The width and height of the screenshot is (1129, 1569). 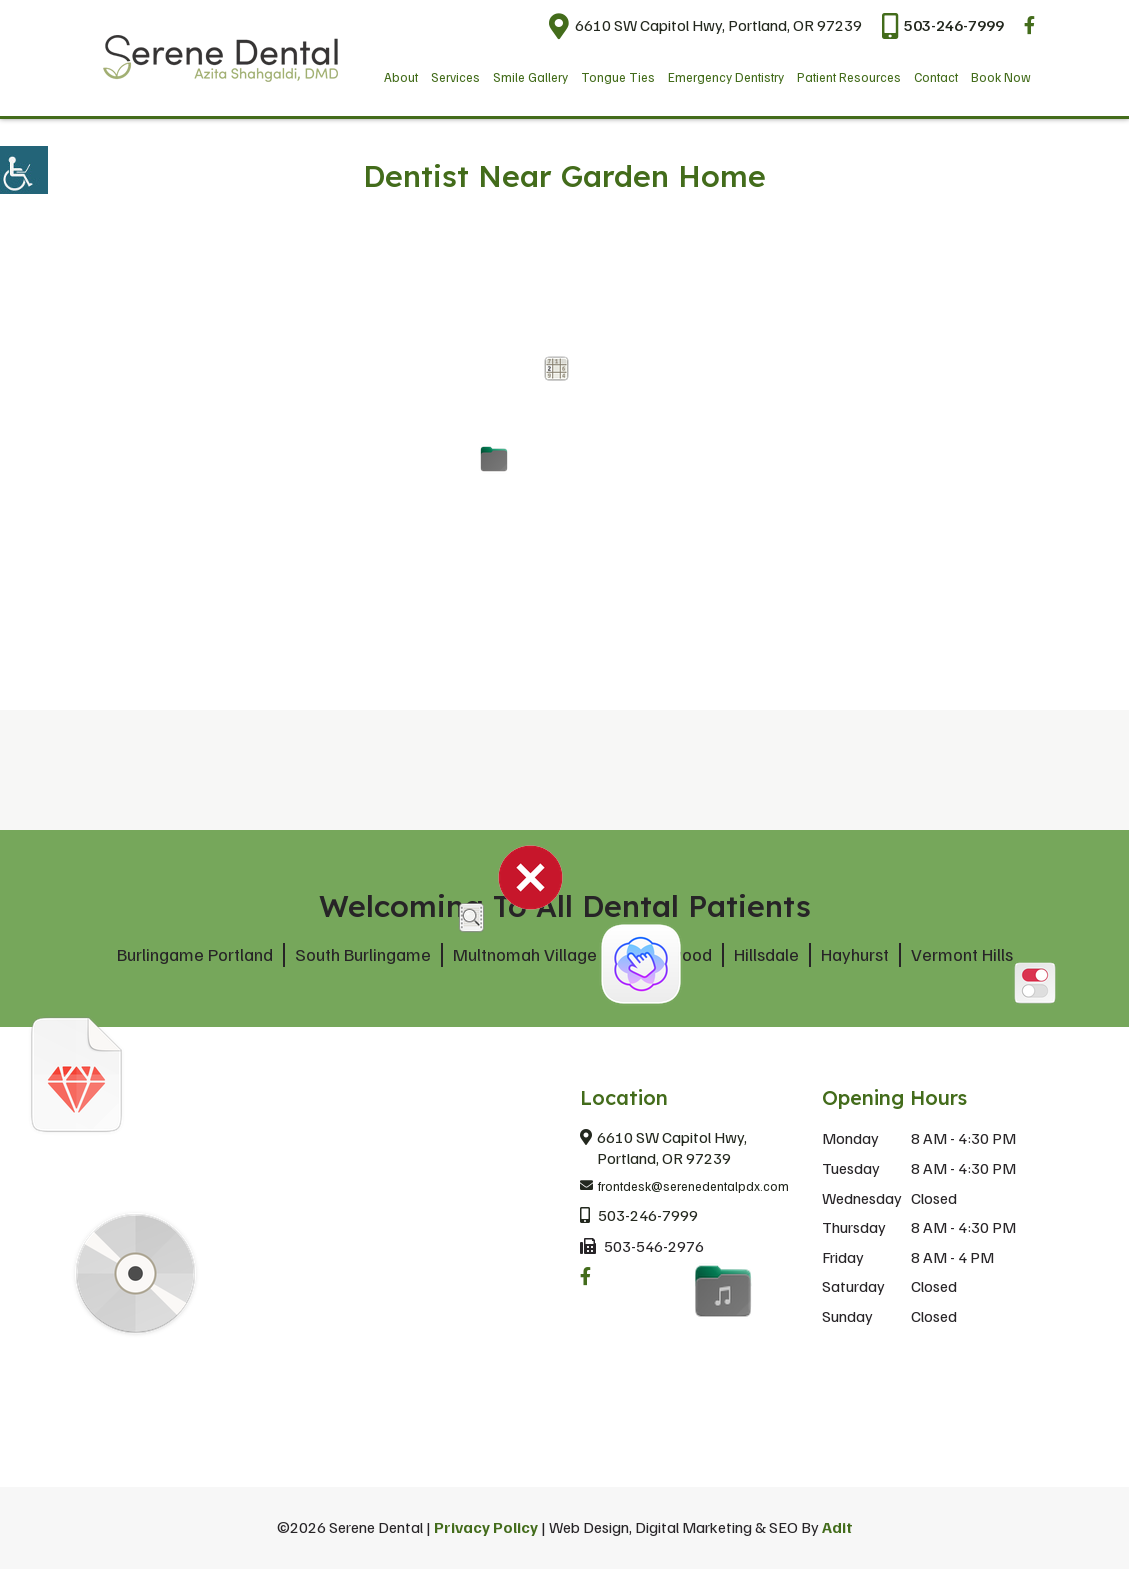 What do you see at coordinates (723, 1291) in the screenshot?
I see `open your music folder` at bounding box center [723, 1291].